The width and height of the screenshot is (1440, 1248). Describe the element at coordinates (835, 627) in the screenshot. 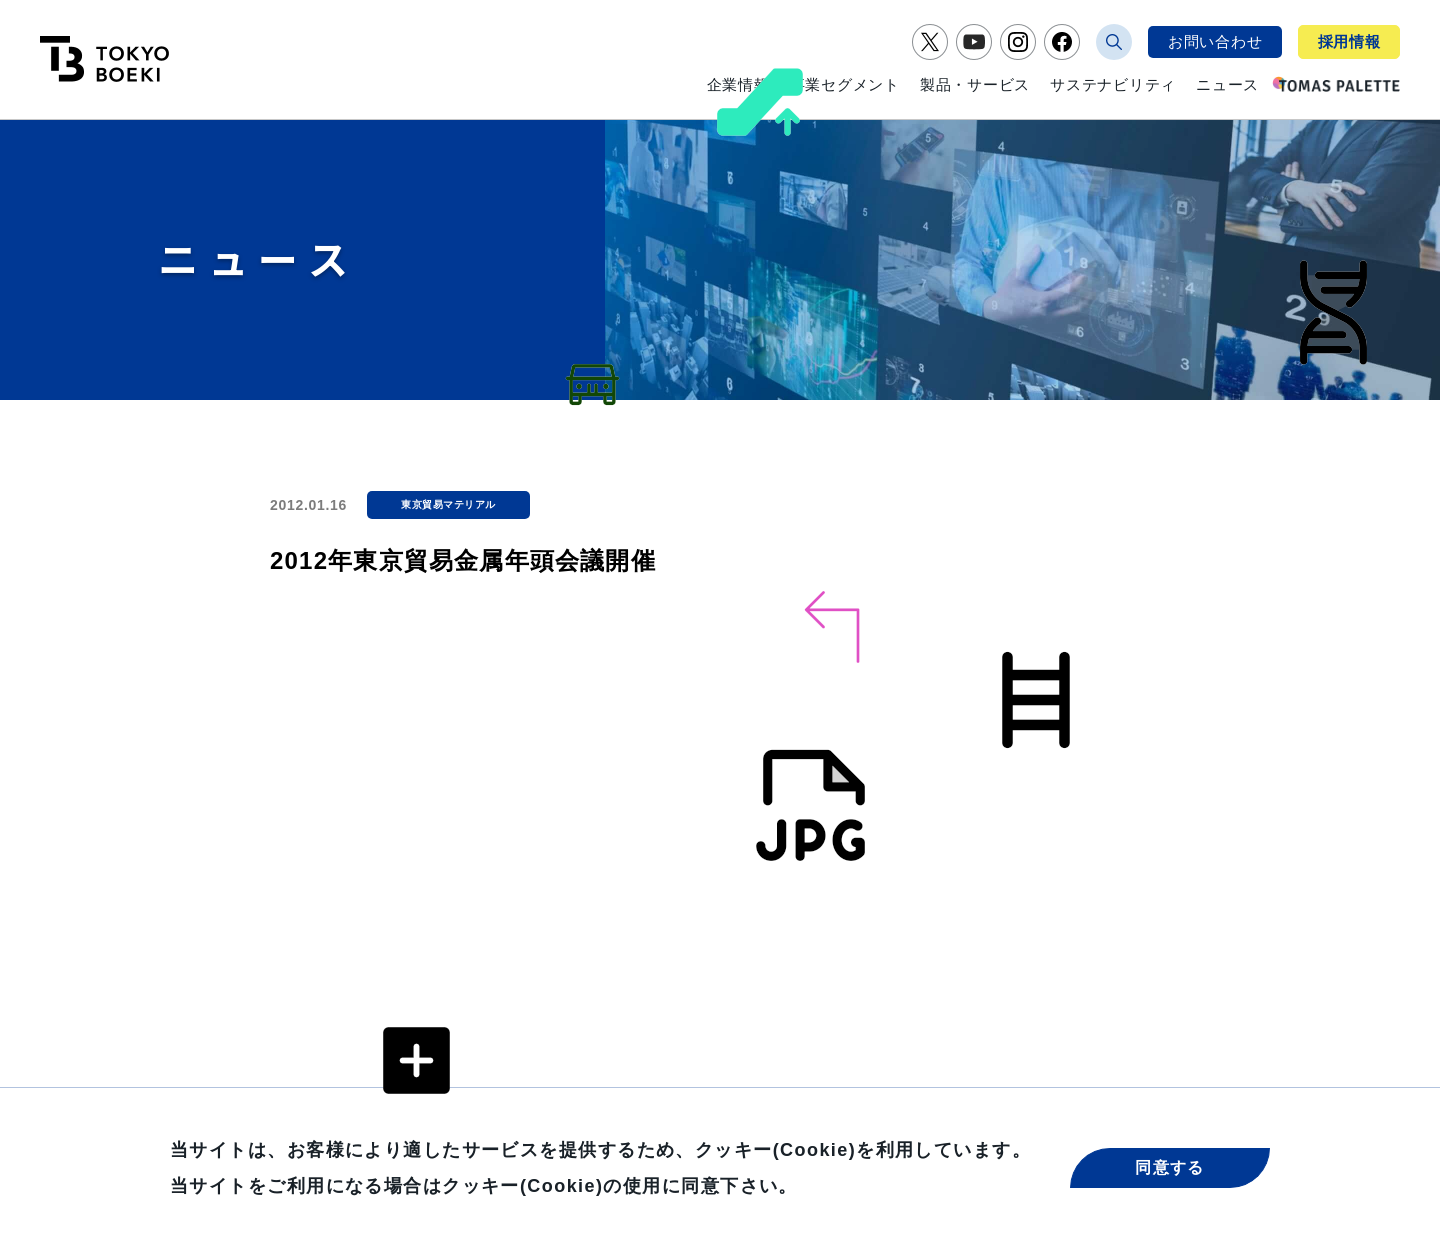

I see `undo or go back to previous action` at that location.